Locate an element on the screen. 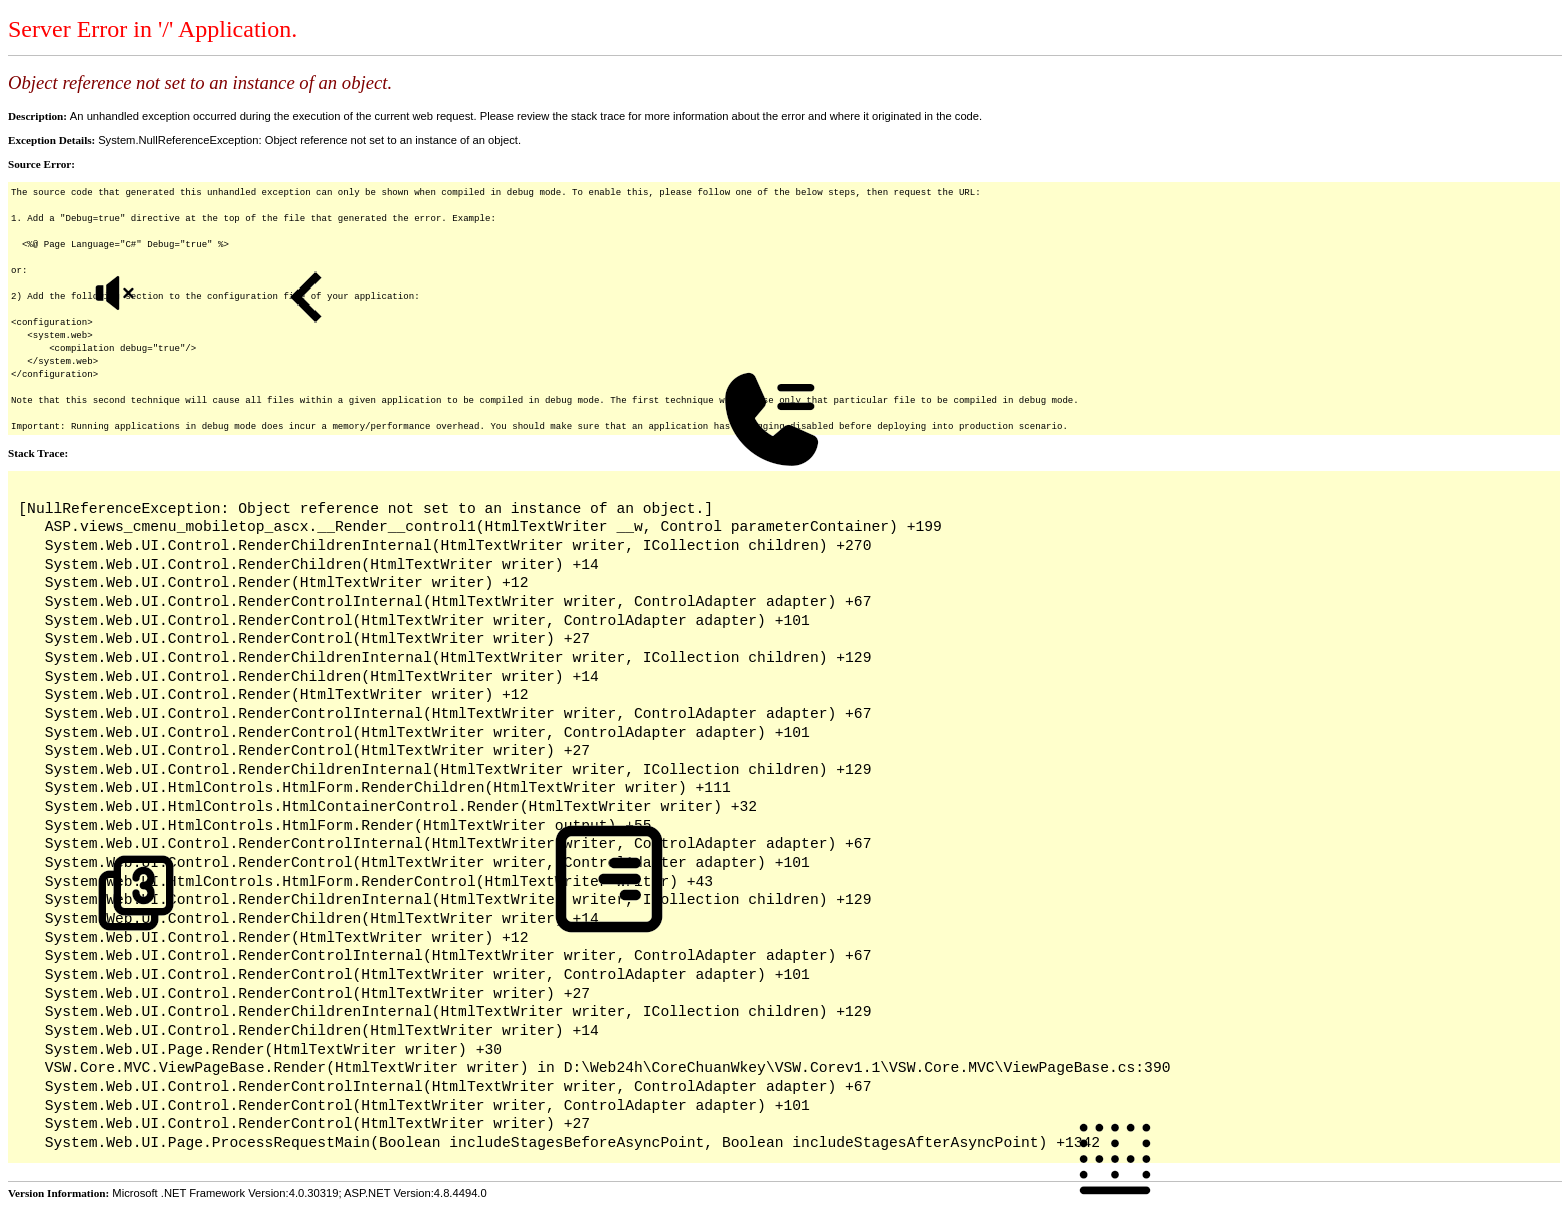  go back to the previous screen is located at coordinates (307, 297).